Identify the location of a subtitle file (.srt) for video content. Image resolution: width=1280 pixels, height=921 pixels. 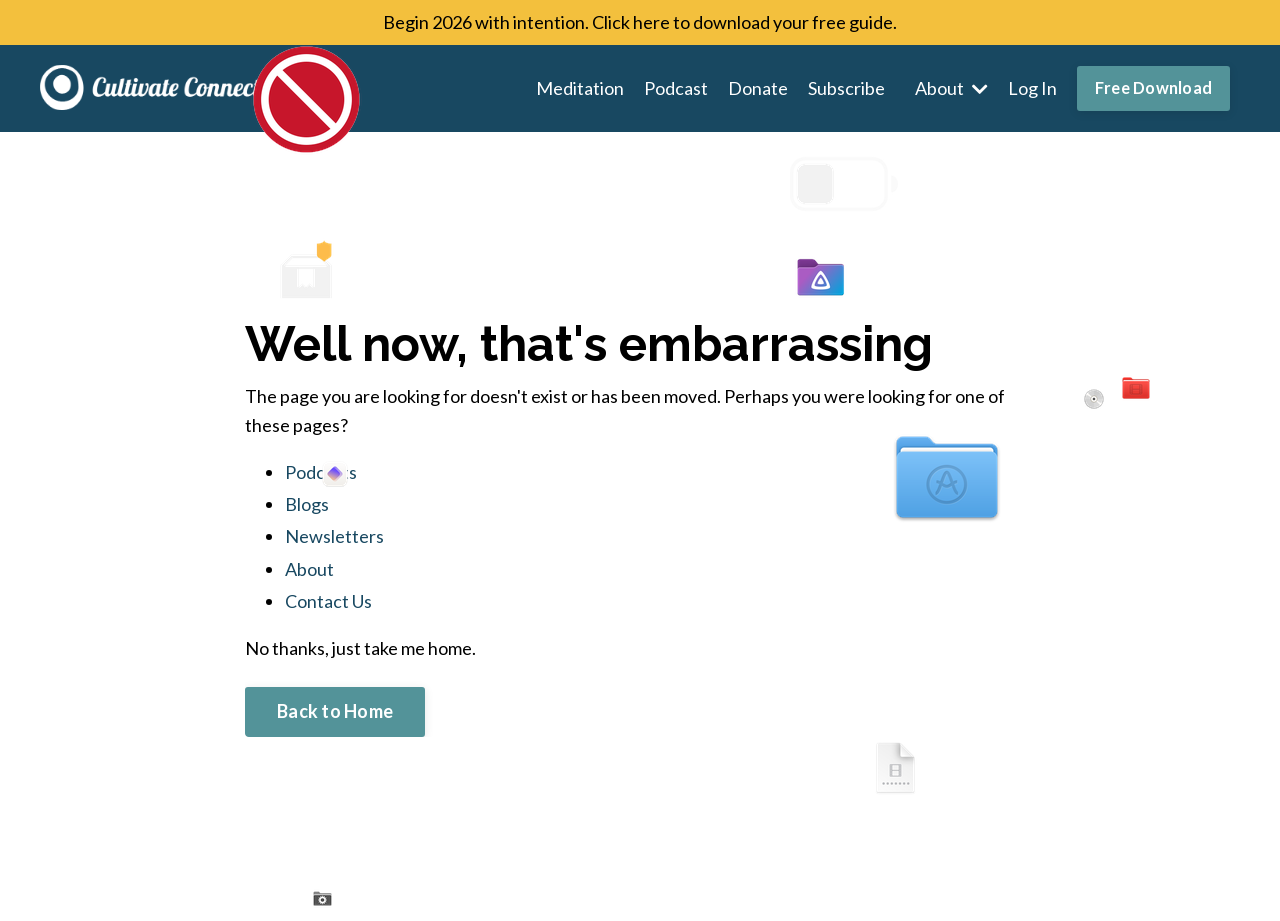
(895, 768).